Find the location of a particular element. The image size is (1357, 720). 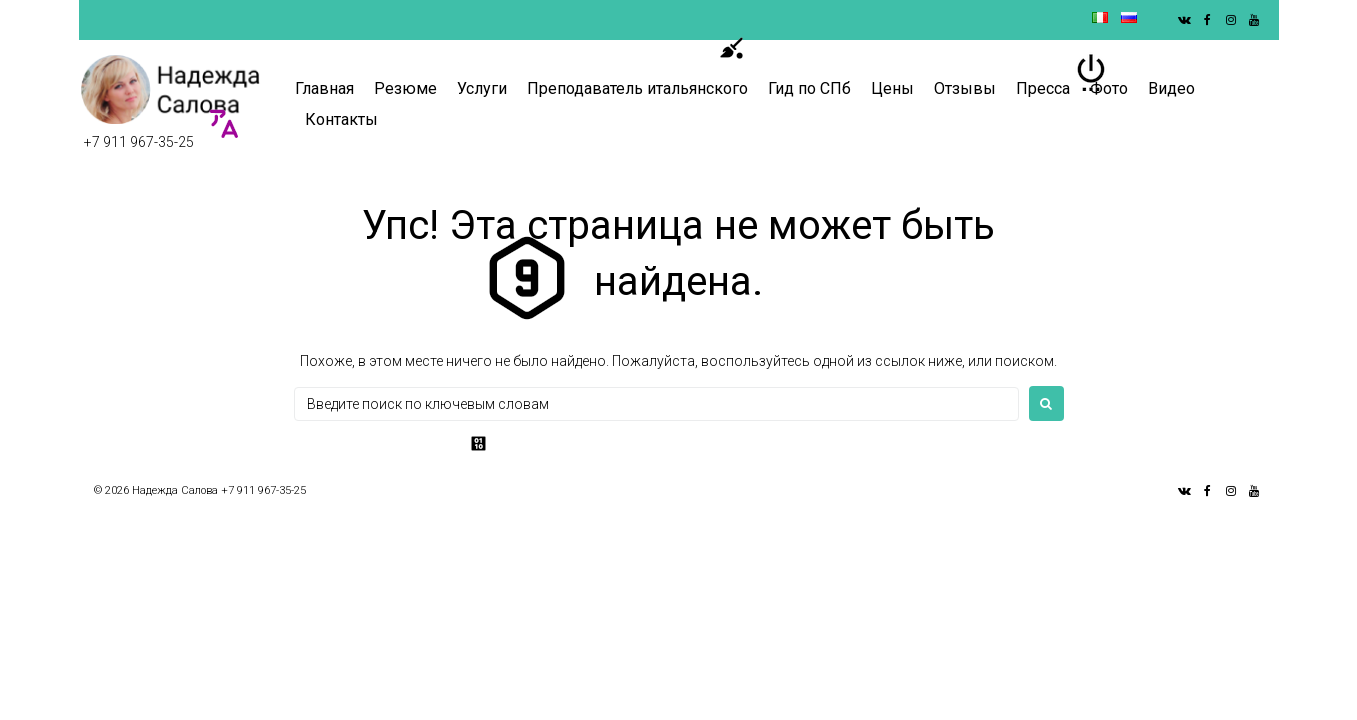

view binary or raw data is located at coordinates (478, 443).